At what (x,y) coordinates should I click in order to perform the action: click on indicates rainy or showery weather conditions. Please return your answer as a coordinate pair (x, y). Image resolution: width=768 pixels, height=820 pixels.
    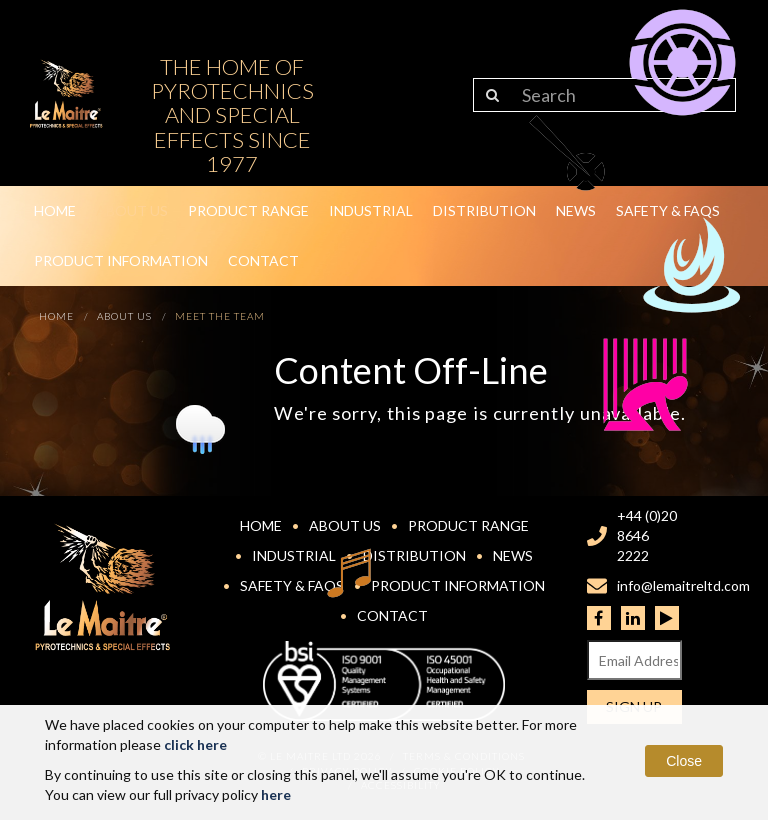
    Looking at the image, I should click on (200, 429).